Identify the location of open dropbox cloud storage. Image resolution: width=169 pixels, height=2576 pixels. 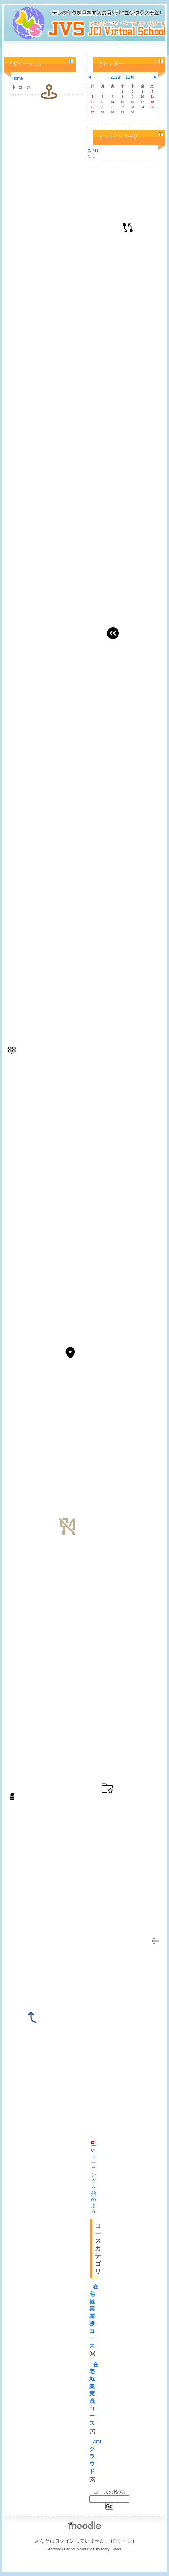
(12, 1050).